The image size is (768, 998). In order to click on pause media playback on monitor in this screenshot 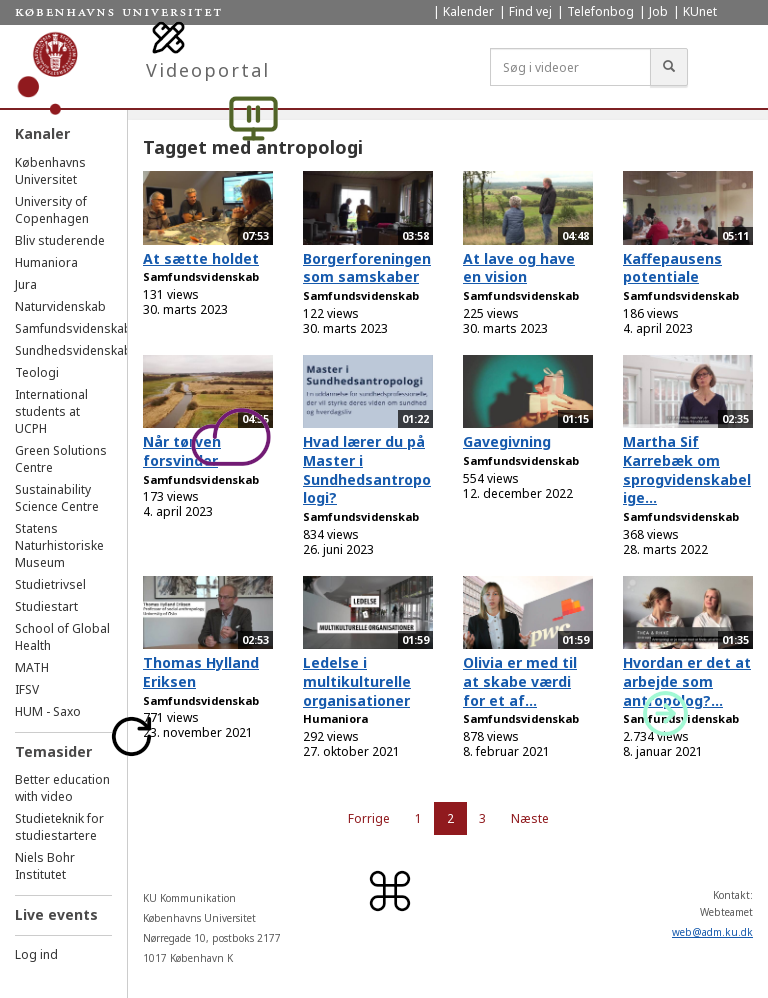, I will do `click(253, 118)`.